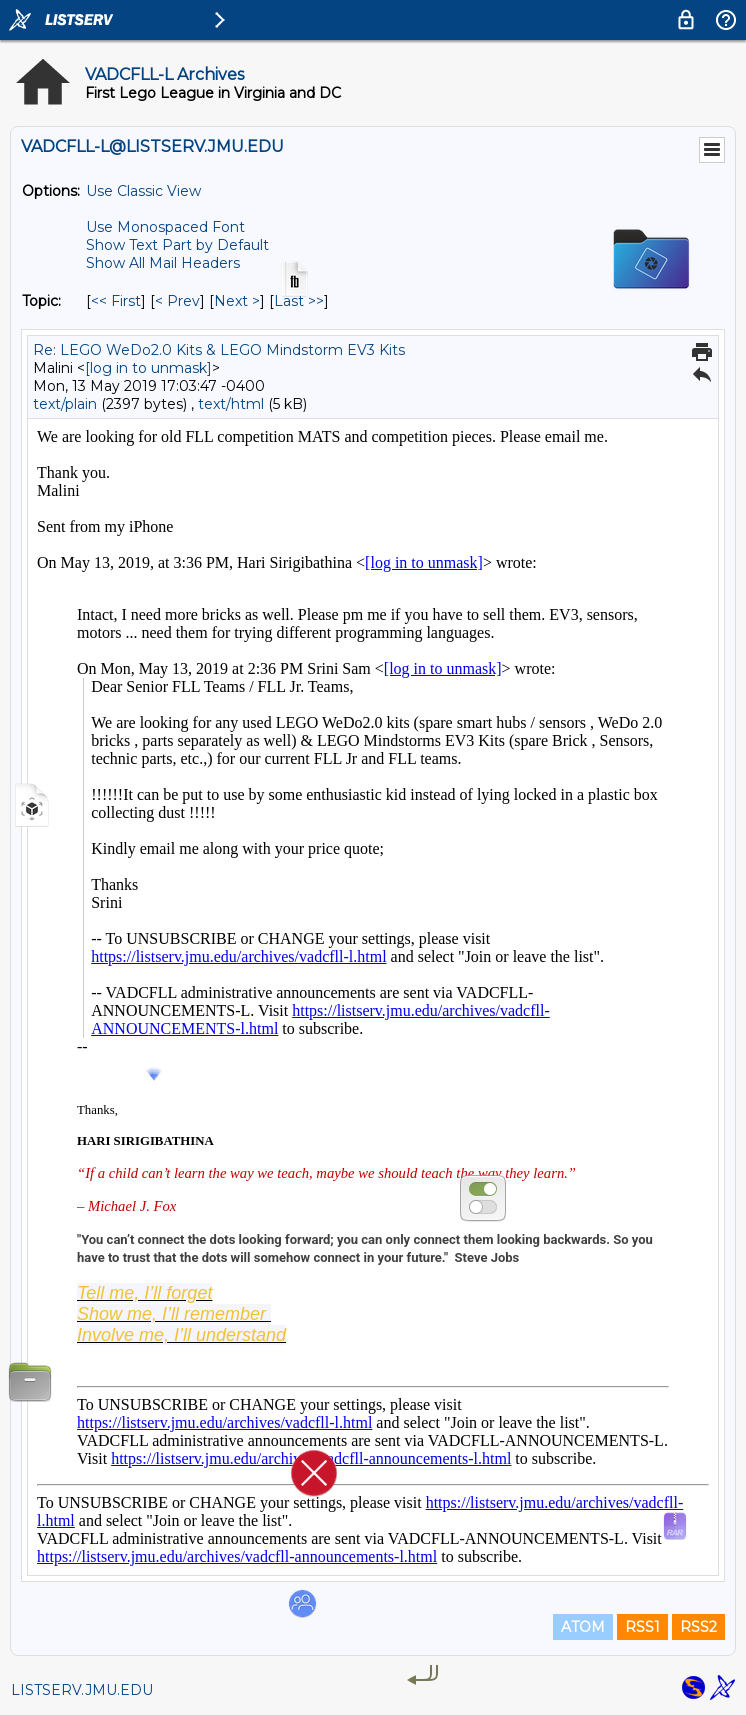 The height and width of the screenshot is (1715, 746). Describe the element at coordinates (483, 1198) in the screenshot. I see `open desktop preferences or settings` at that location.